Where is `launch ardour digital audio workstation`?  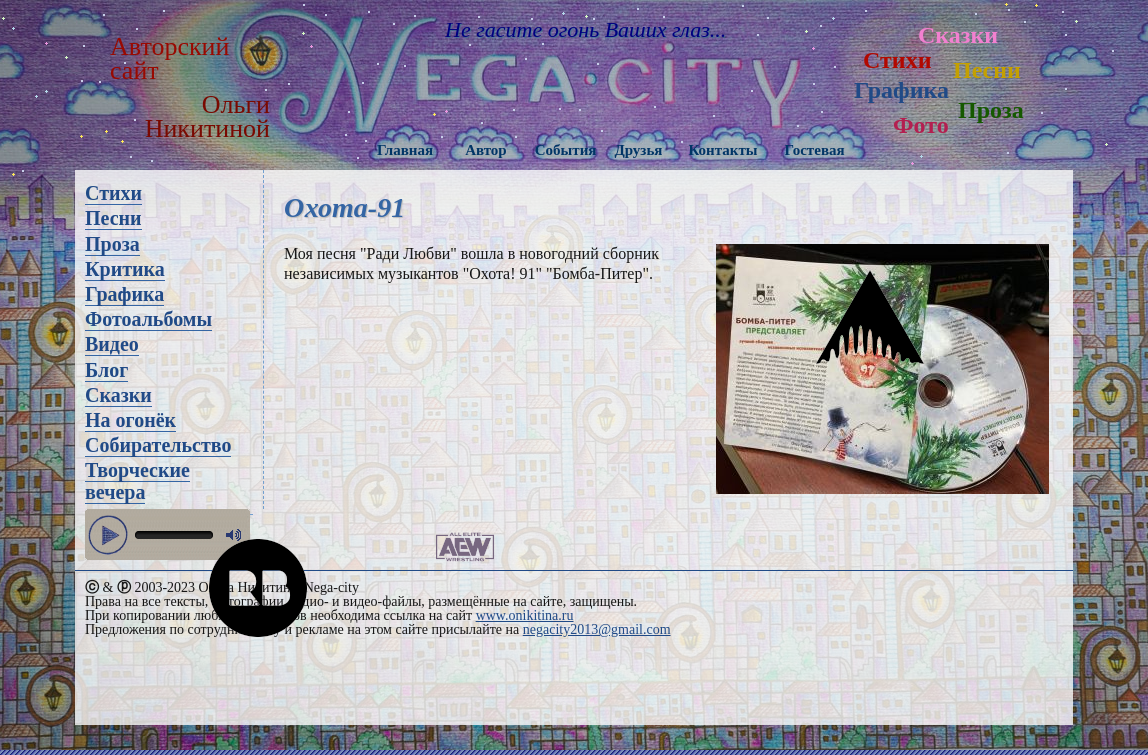 launch ardour digital audio workstation is located at coordinates (870, 317).